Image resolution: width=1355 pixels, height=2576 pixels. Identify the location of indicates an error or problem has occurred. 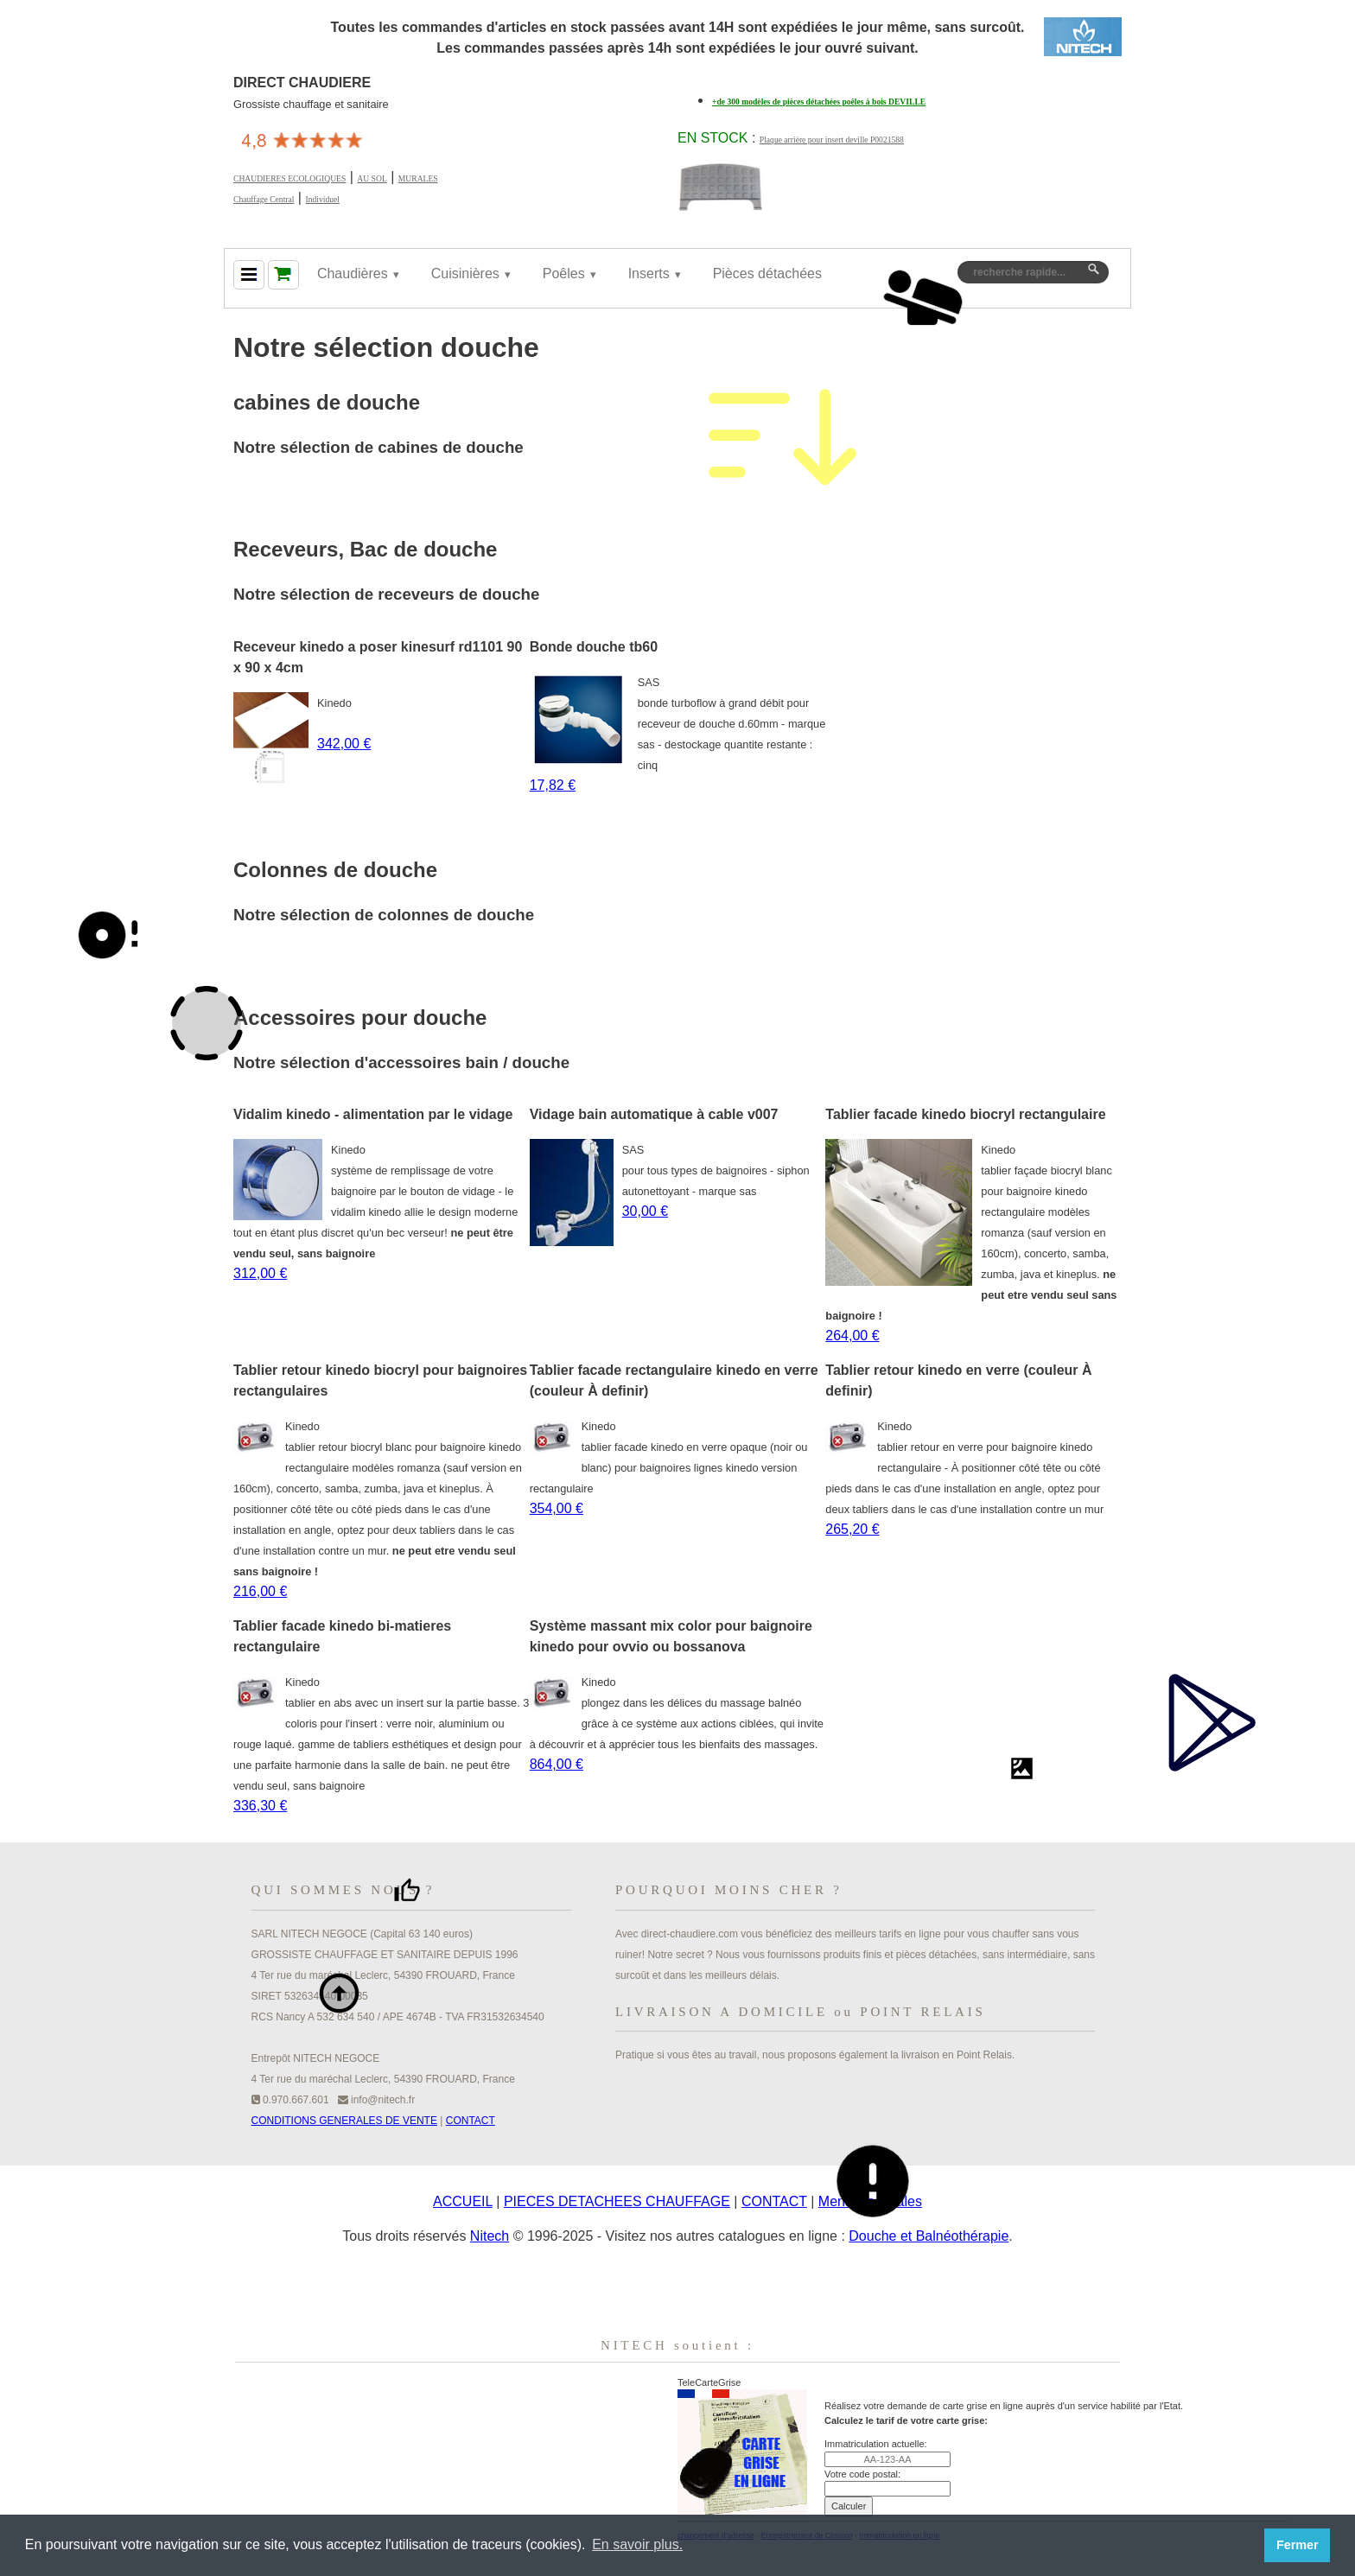
(873, 2181).